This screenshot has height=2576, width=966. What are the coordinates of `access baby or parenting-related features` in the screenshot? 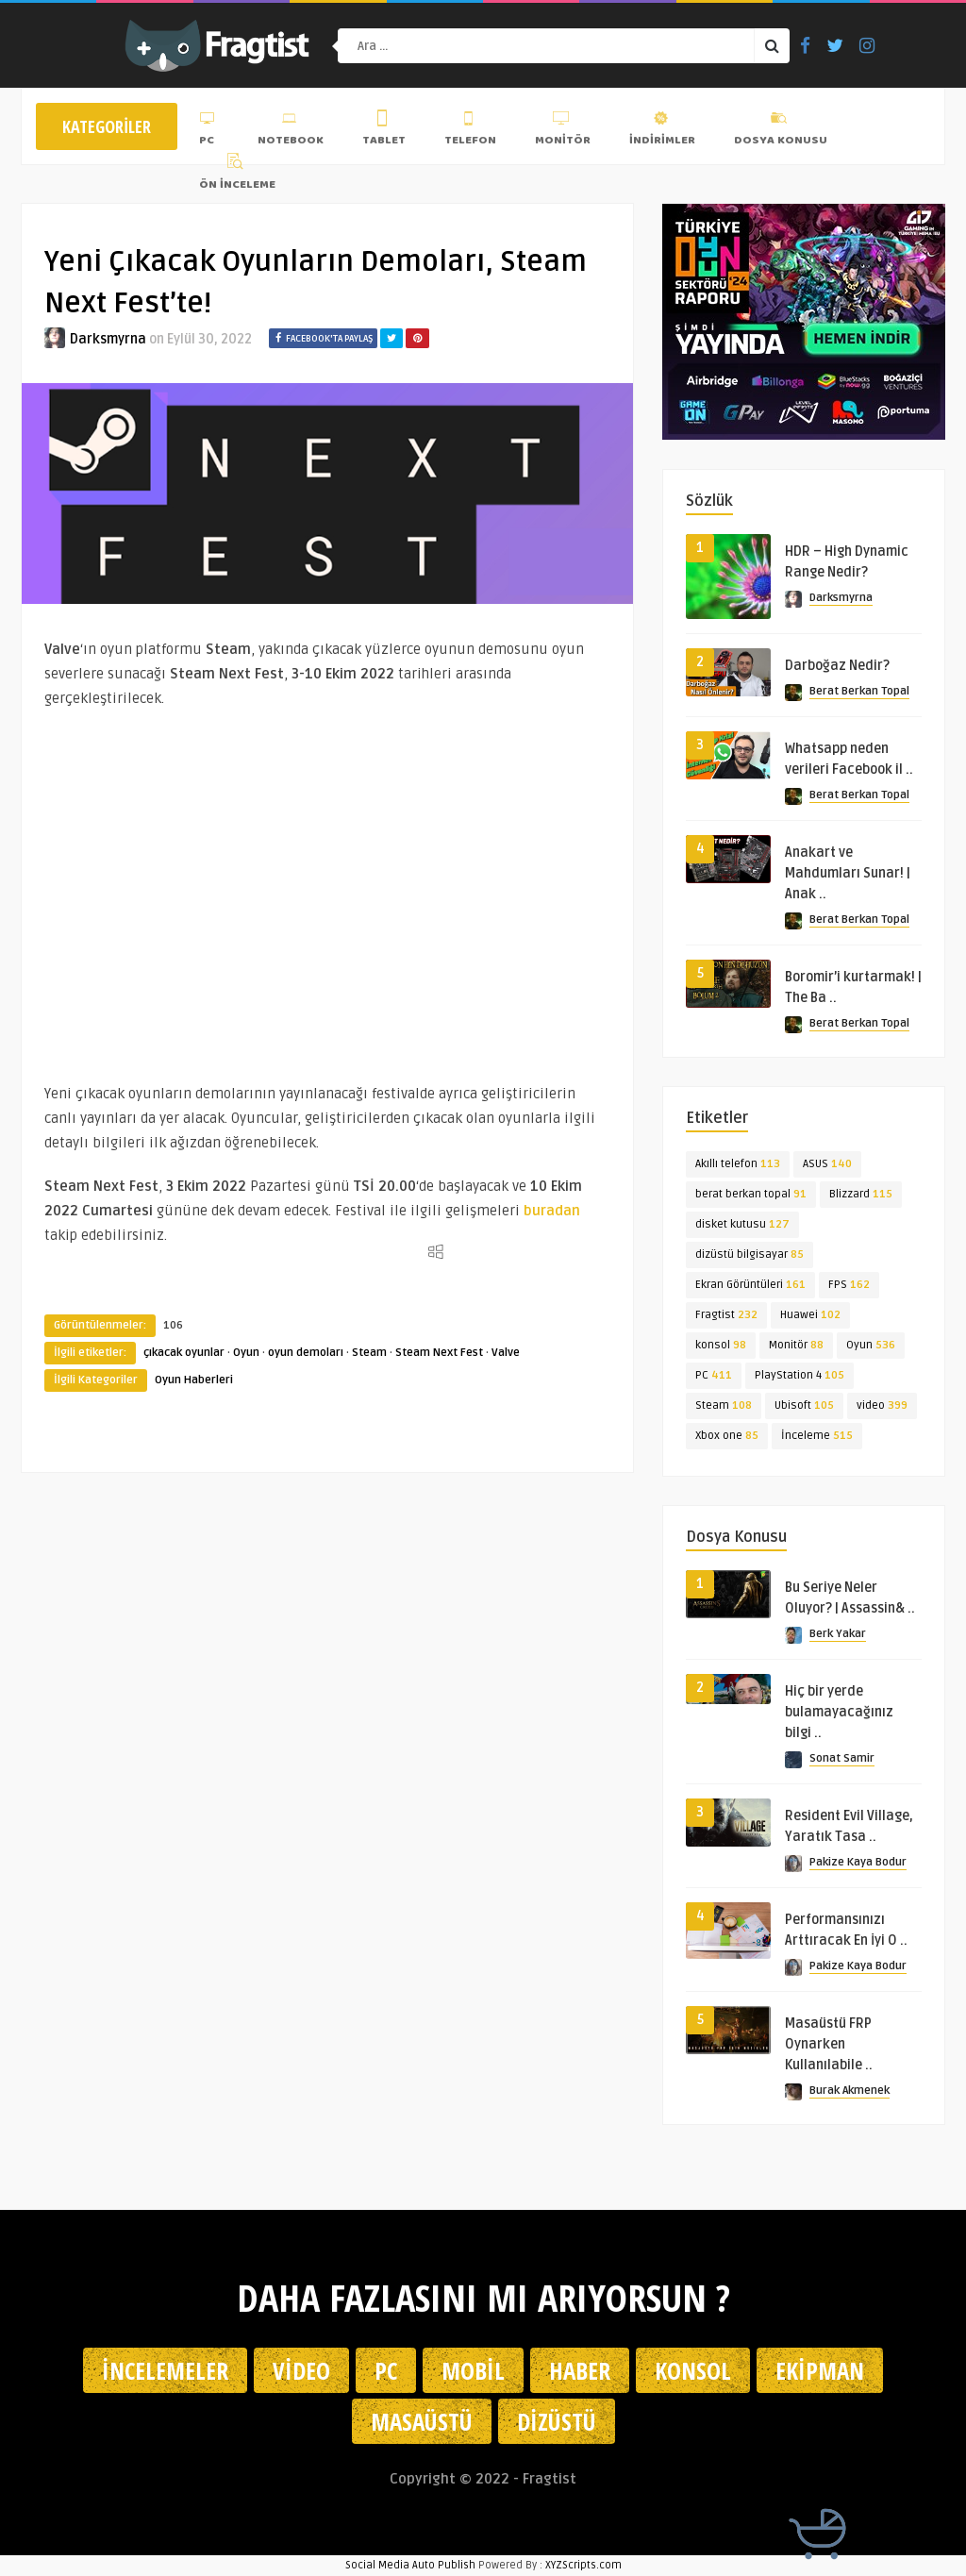 It's located at (818, 2532).